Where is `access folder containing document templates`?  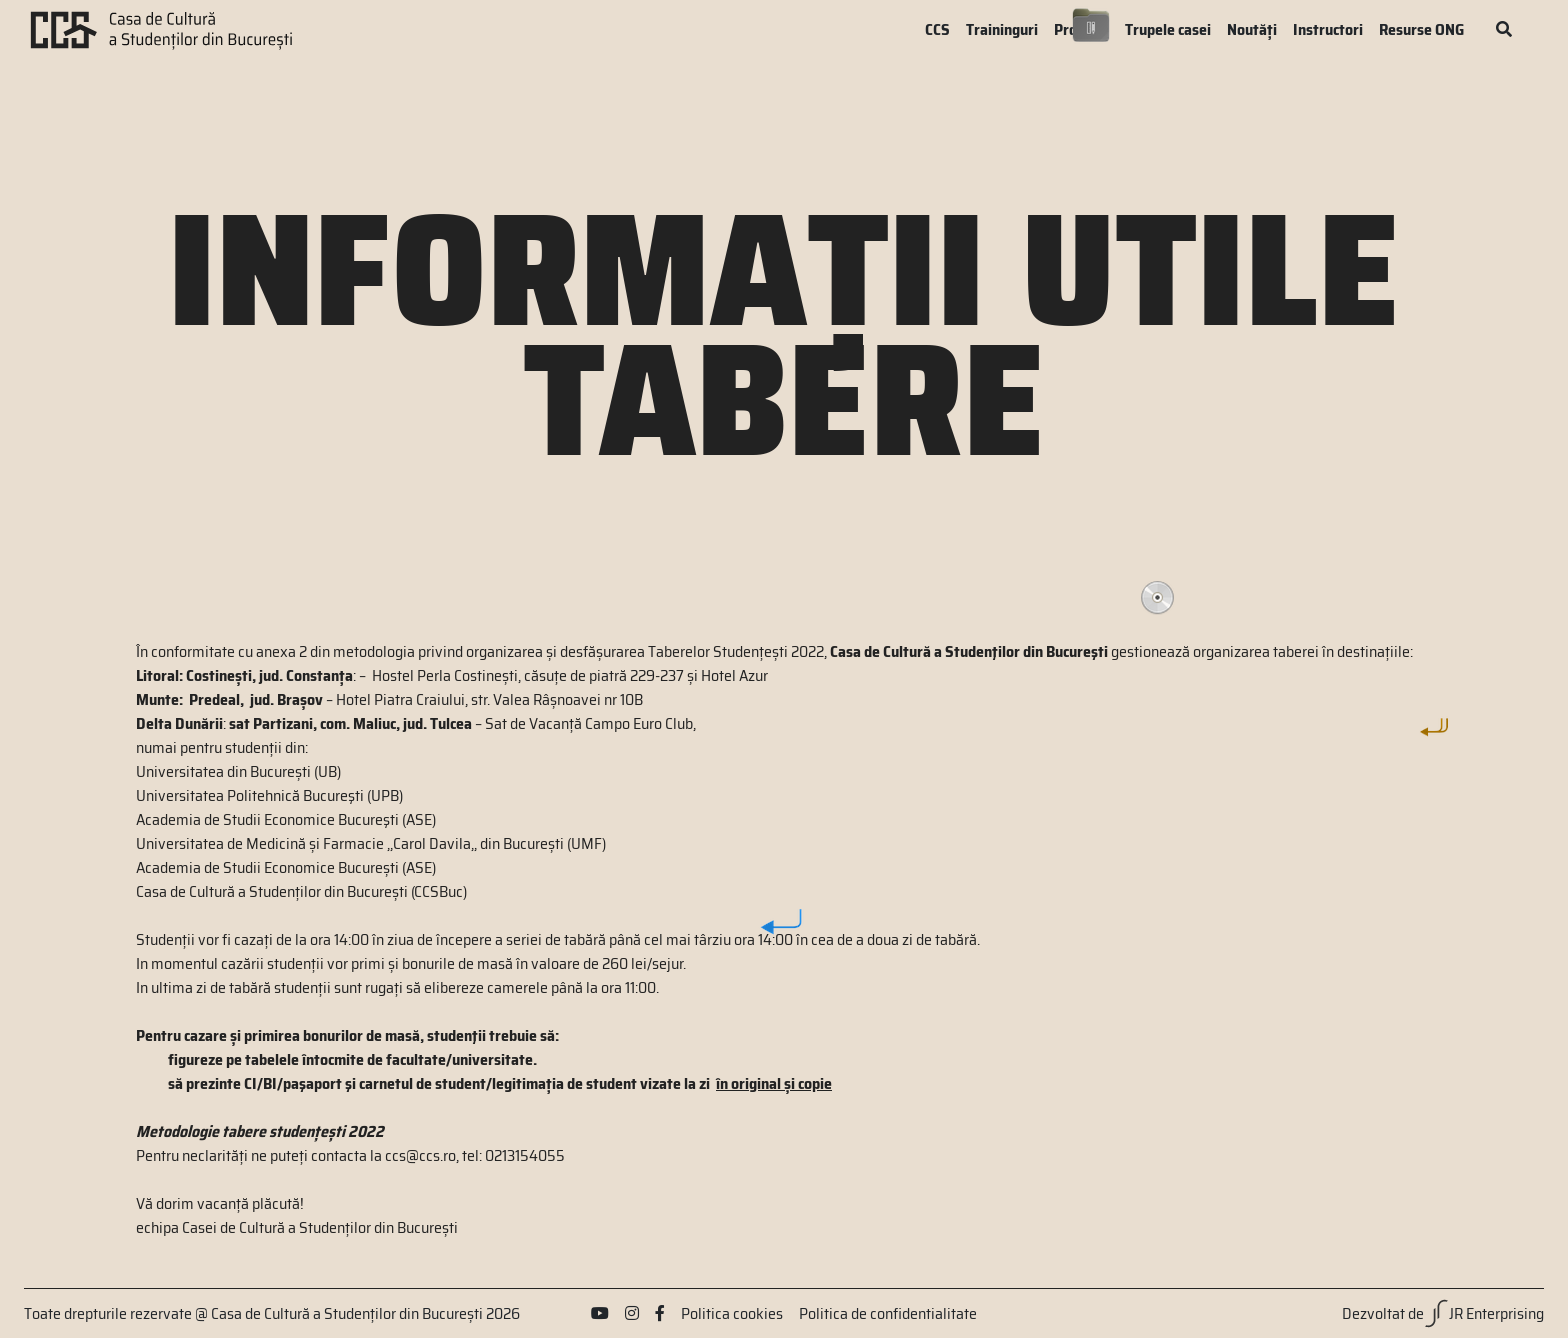
access folder containing document templates is located at coordinates (1091, 25).